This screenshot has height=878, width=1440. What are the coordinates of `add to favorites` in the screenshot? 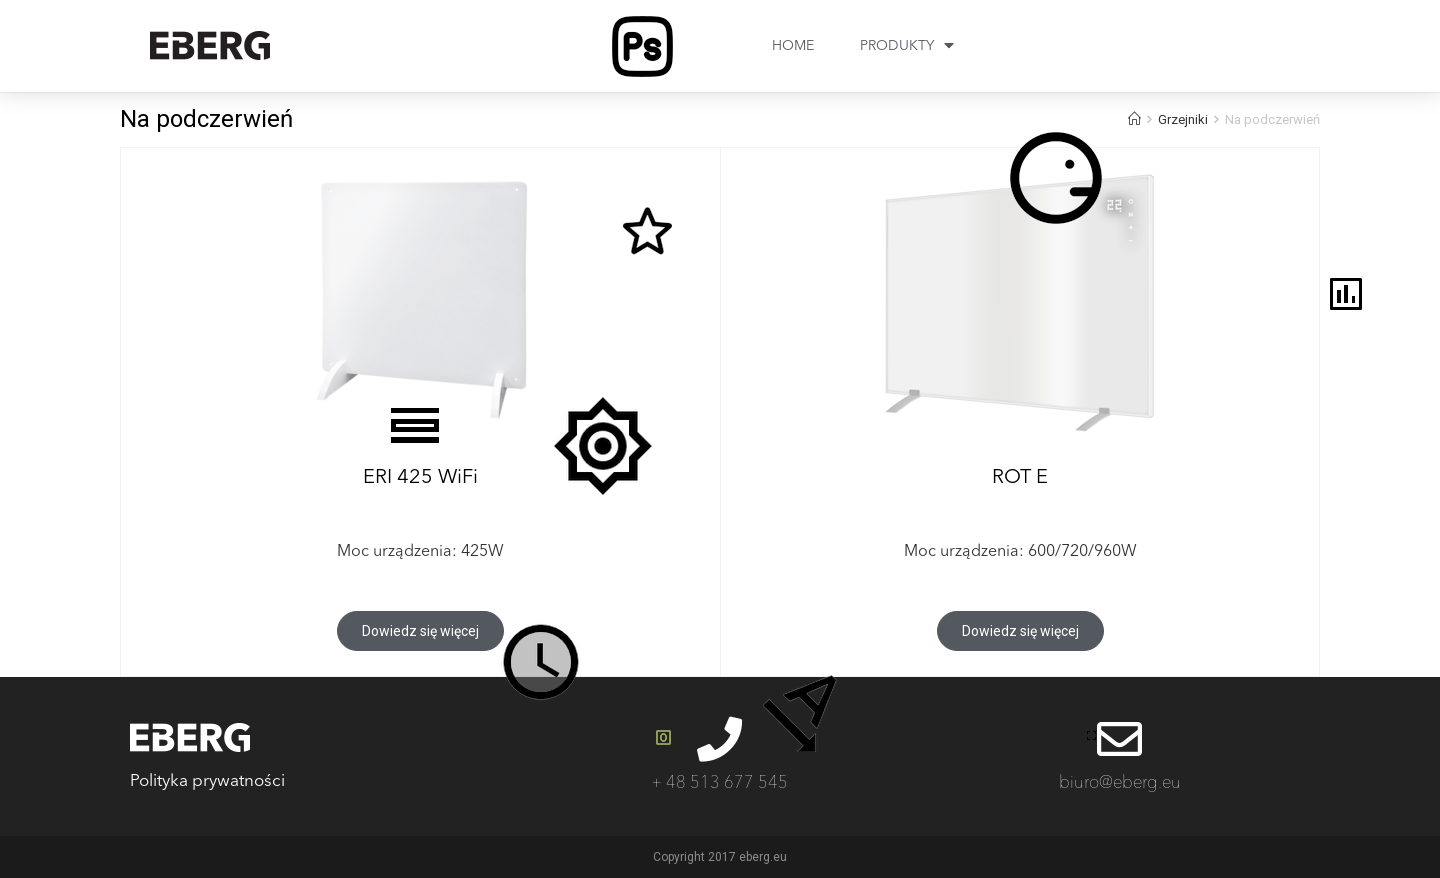 It's located at (647, 231).